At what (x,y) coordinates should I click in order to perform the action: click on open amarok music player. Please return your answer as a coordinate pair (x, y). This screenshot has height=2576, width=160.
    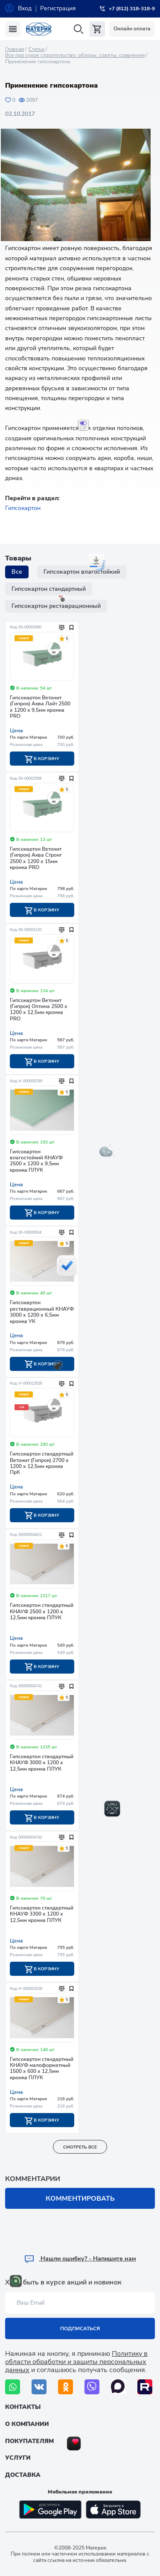
    Looking at the image, I should click on (58, 1365).